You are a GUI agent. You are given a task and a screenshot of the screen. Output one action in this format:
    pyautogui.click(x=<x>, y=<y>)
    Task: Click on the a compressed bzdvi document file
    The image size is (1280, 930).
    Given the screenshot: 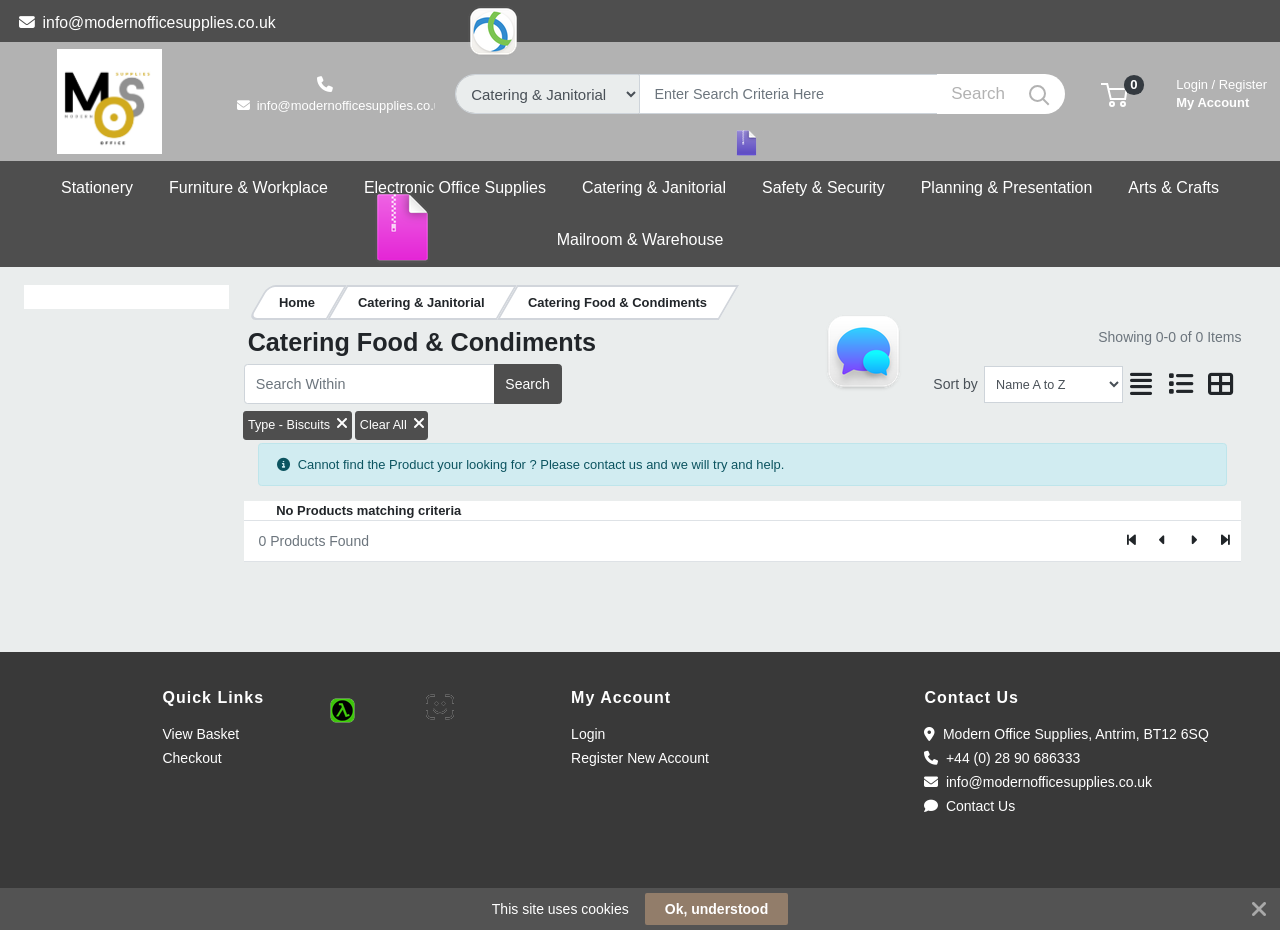 What is the action you would take?
    pyautogui.click(x=746, y=143)
    